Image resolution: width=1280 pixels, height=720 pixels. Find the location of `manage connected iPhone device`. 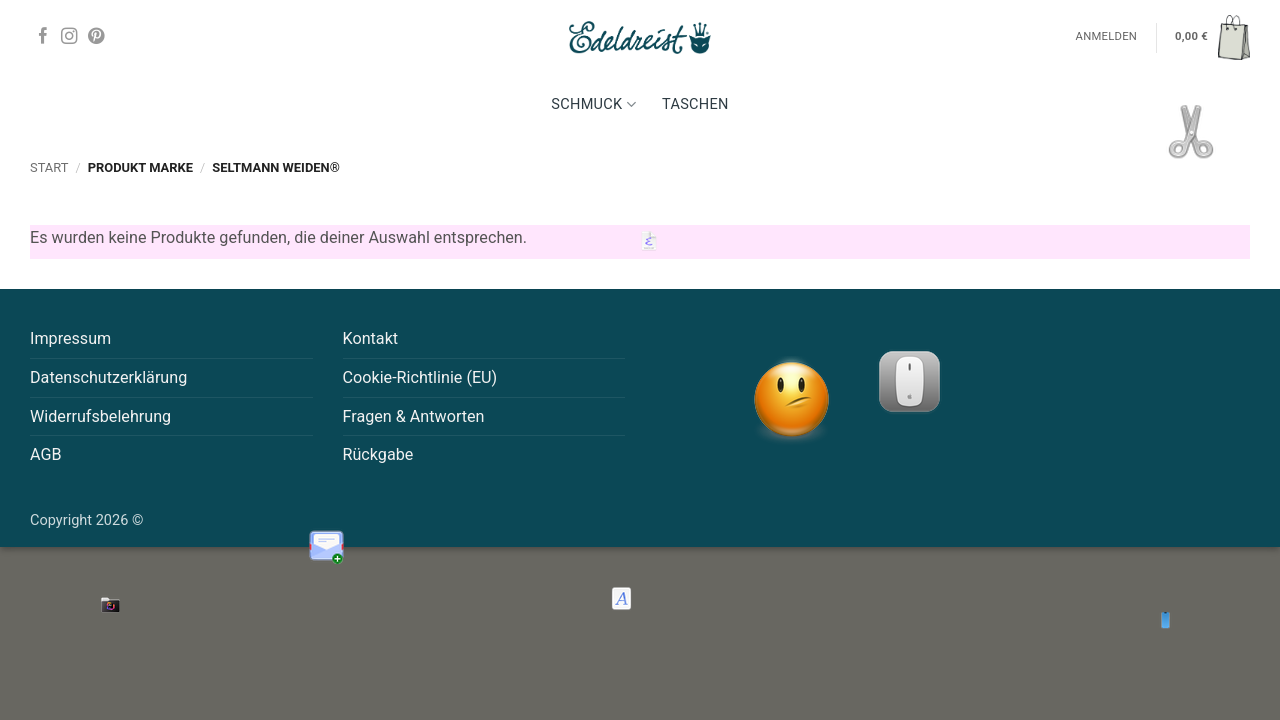

manage connected iPhone device is located at coordinates (1165, 620).